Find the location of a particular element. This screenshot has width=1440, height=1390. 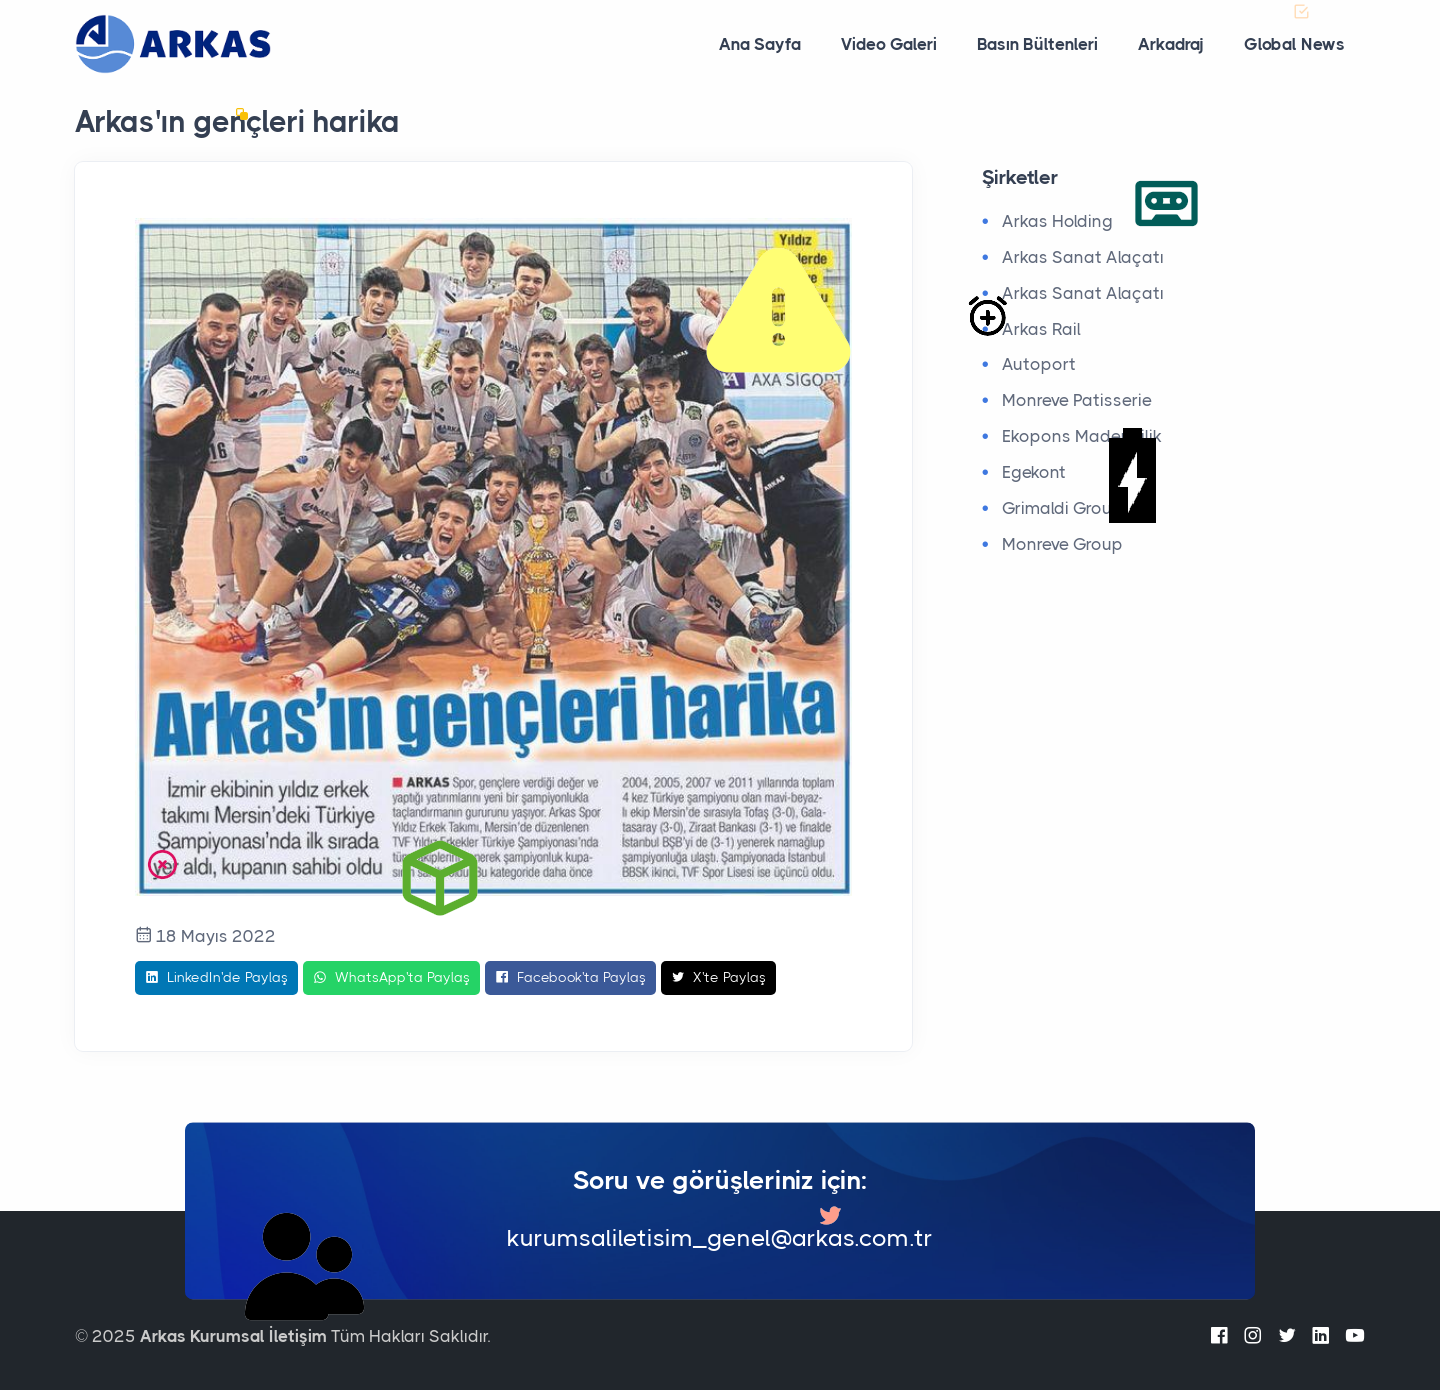

indicates a warning or caution state is located at coordinates (778, 313).